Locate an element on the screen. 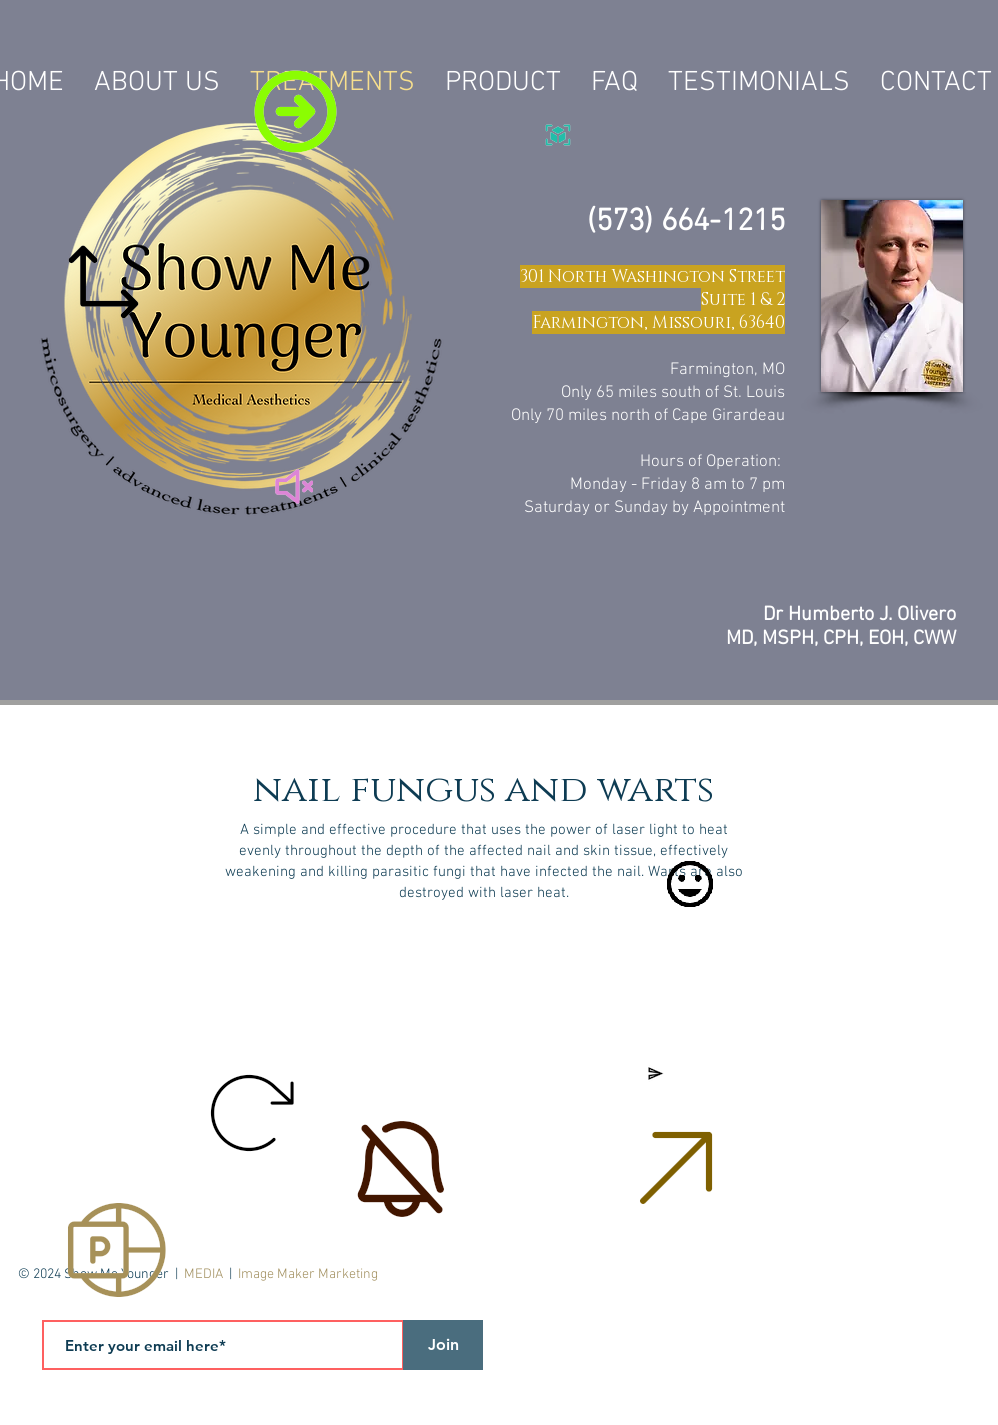 This screenshot has width=998, height=1425. open Microsoft PowerPoint is located at coordinates (115, 1250).